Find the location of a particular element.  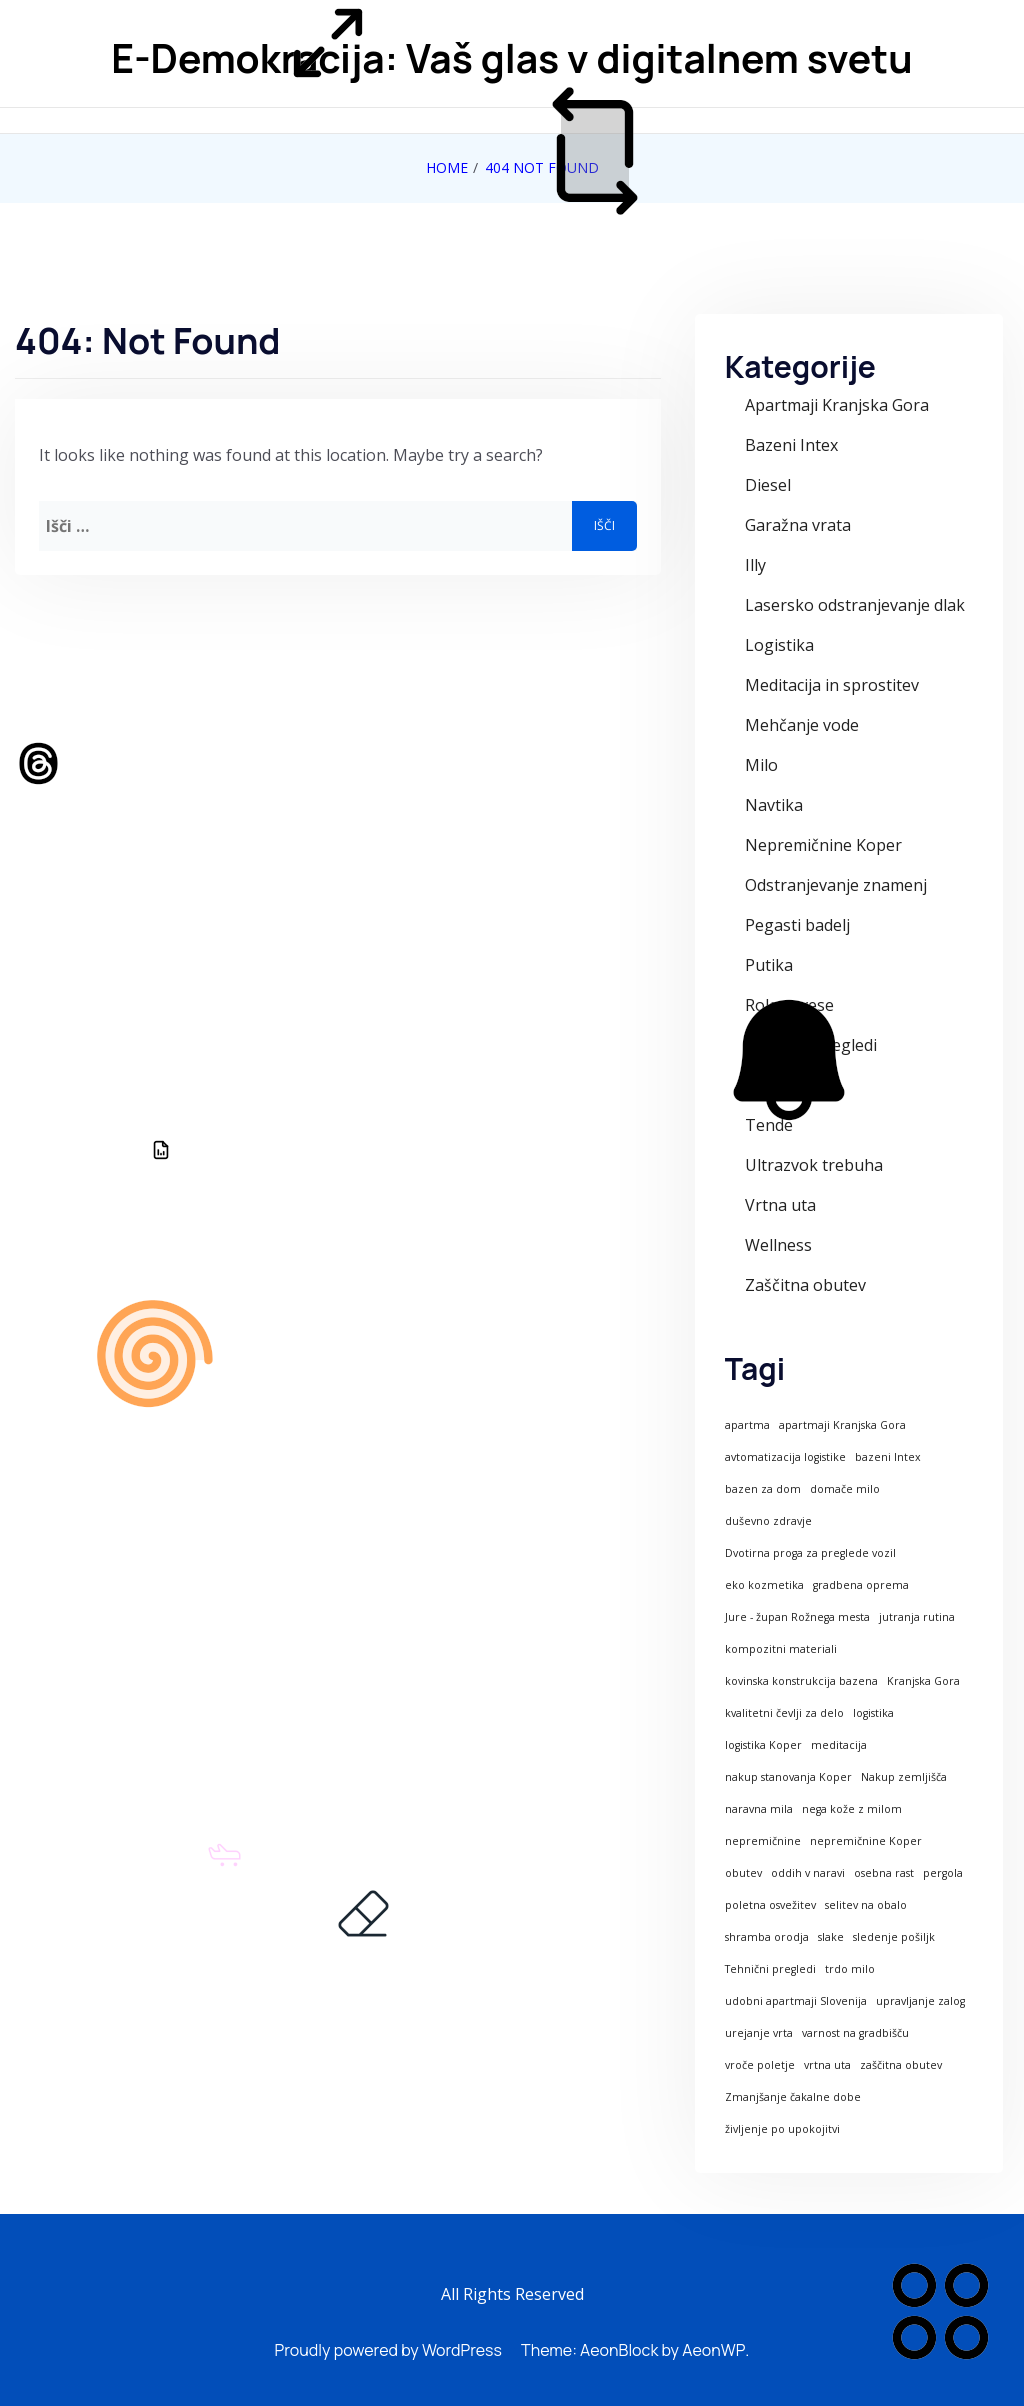

open the Threads app is located at coordinates (38, 763).